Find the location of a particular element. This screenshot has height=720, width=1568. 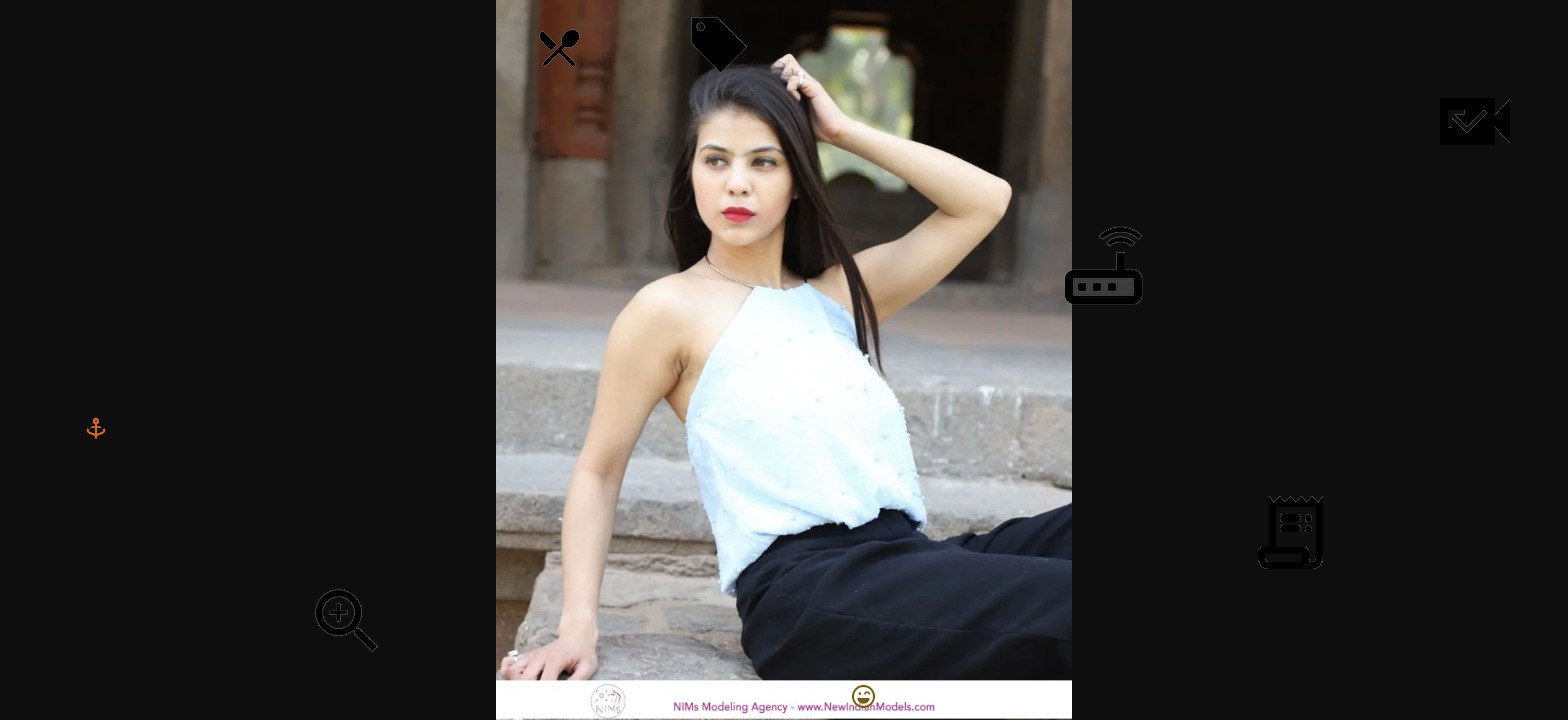

zoom in on content or image is located at coordinates (347, 621).